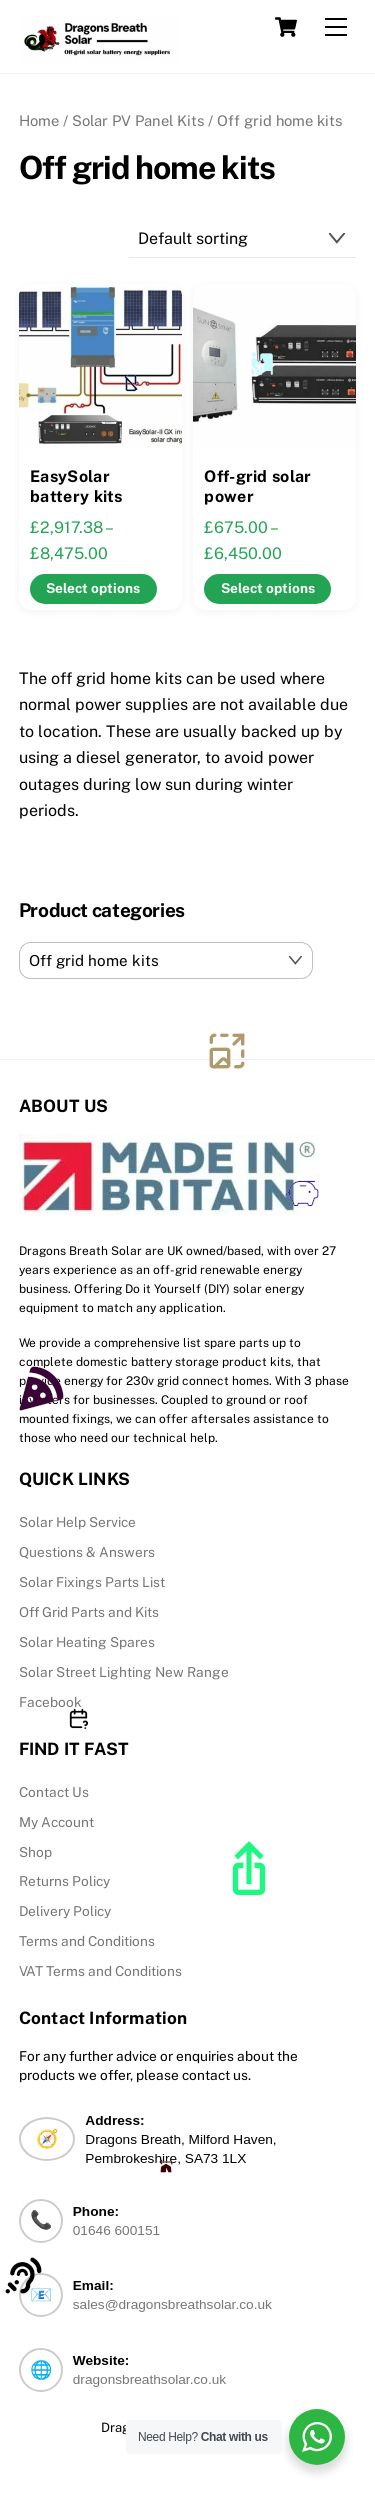 The width and height of the screenshot is (375, 2495). What do you see at coordinates (166, 2166) in the screenshot?
I see `return to campsite or base location` at bounding box center [166, 2166].